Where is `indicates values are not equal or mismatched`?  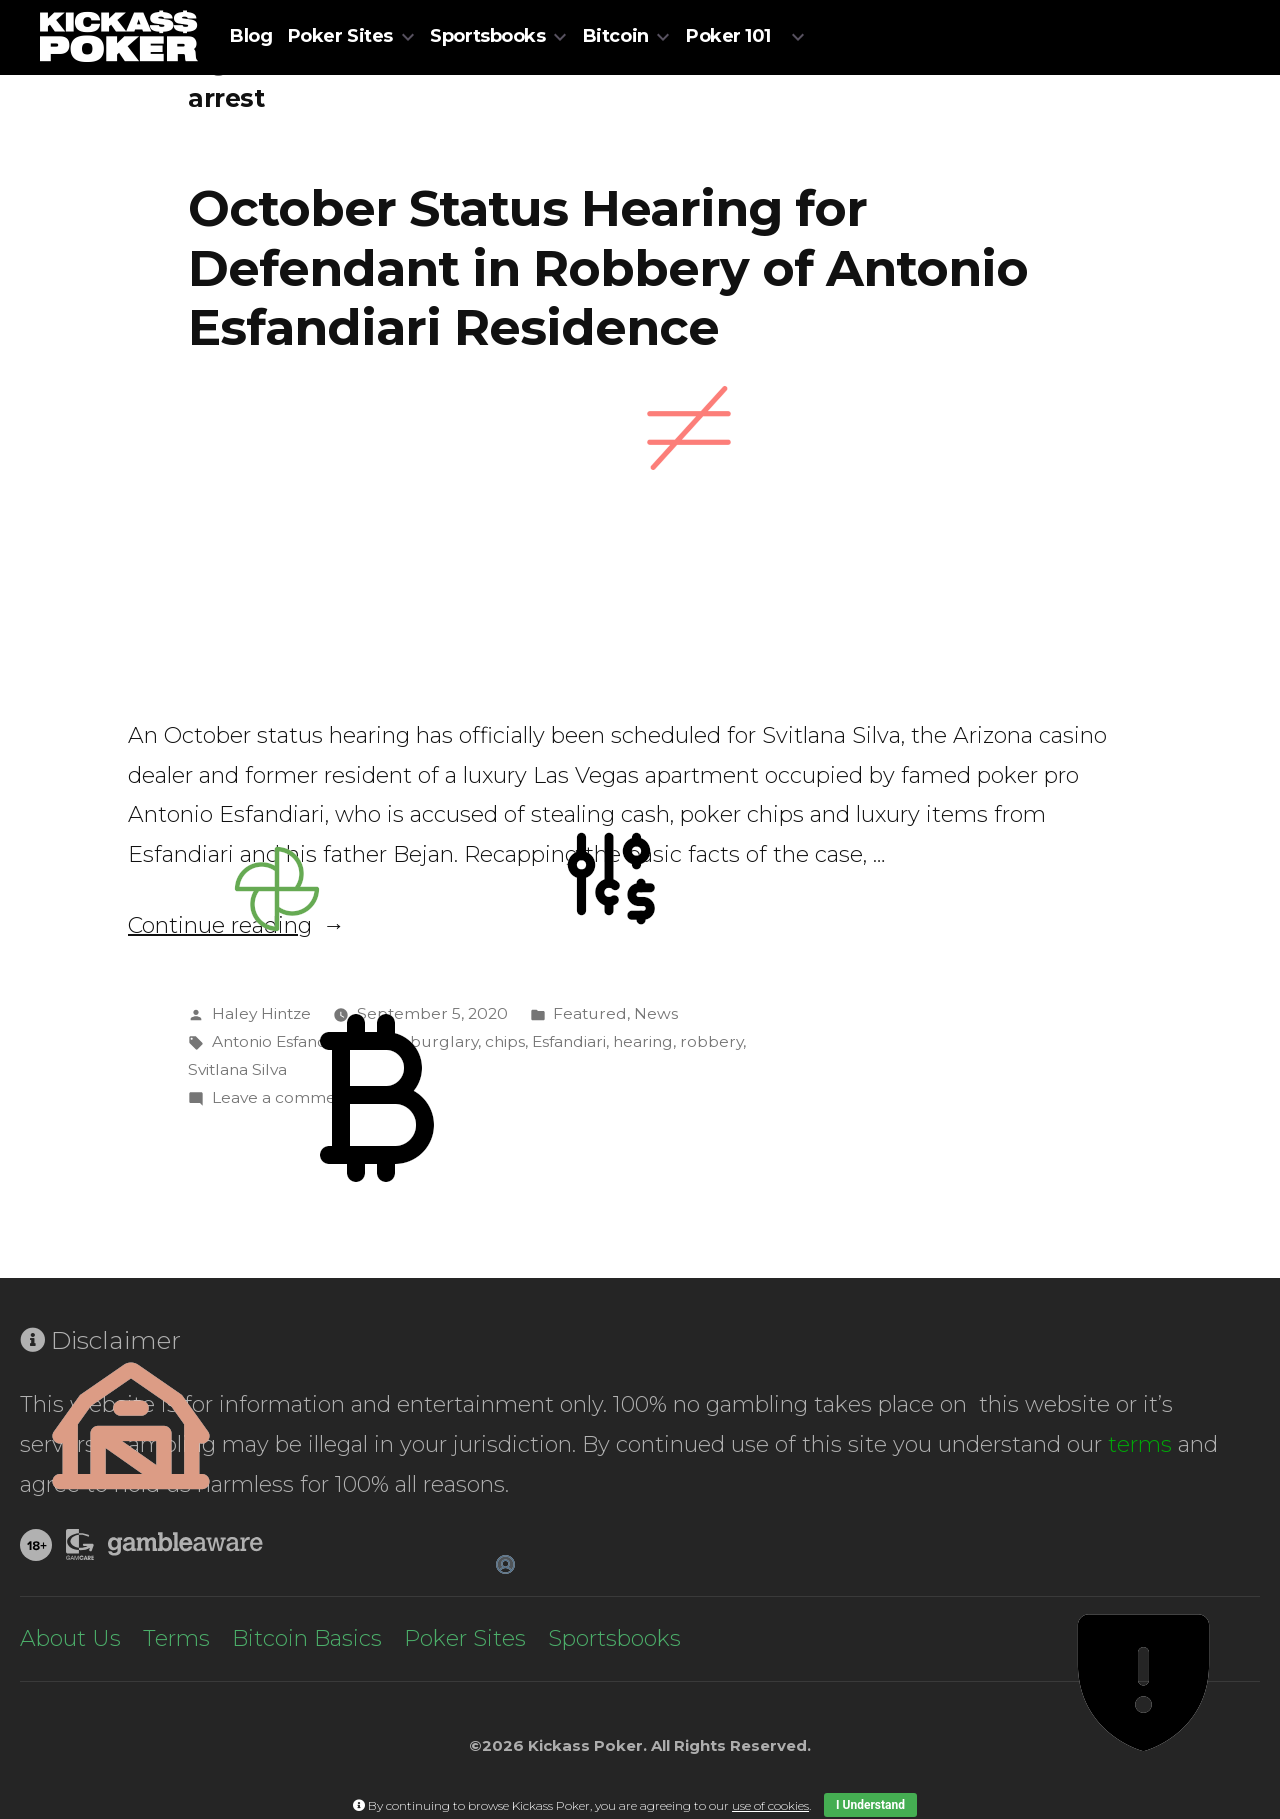
indicates values are not equal or mismatched is located at coordinates (689, 428).